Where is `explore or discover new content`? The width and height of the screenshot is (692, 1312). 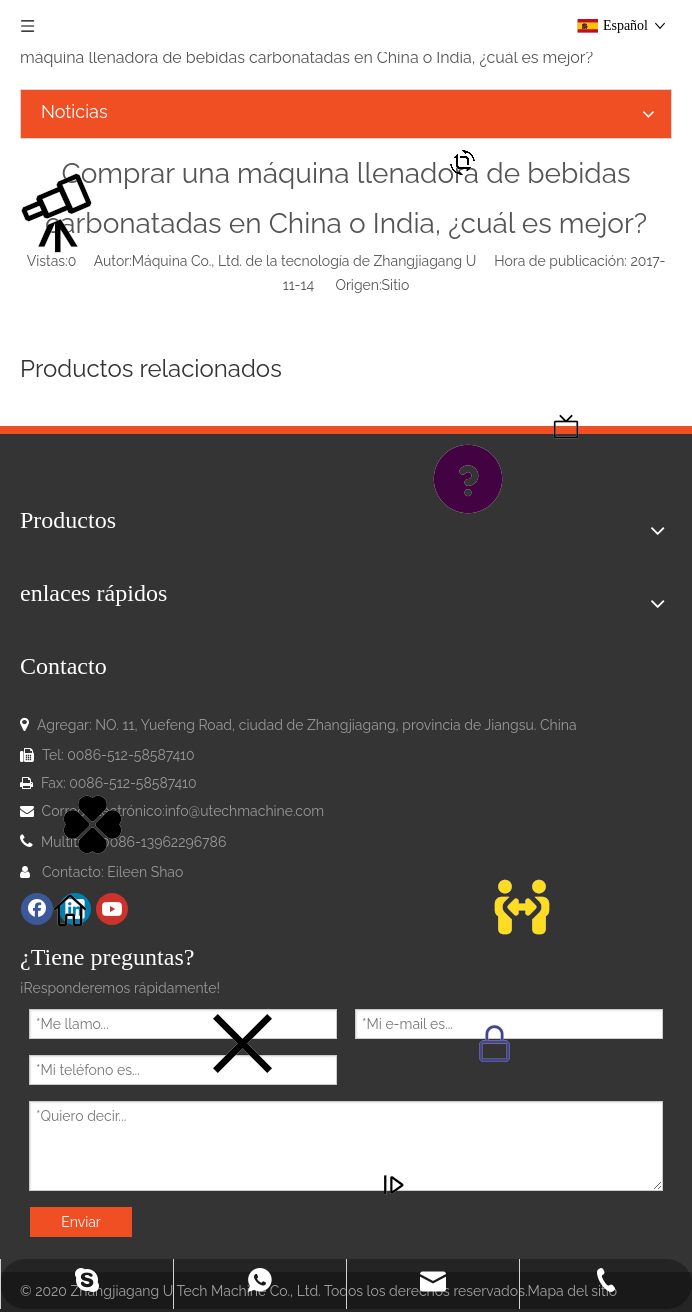
explore or discover new content is located at coordinates (58, 213).